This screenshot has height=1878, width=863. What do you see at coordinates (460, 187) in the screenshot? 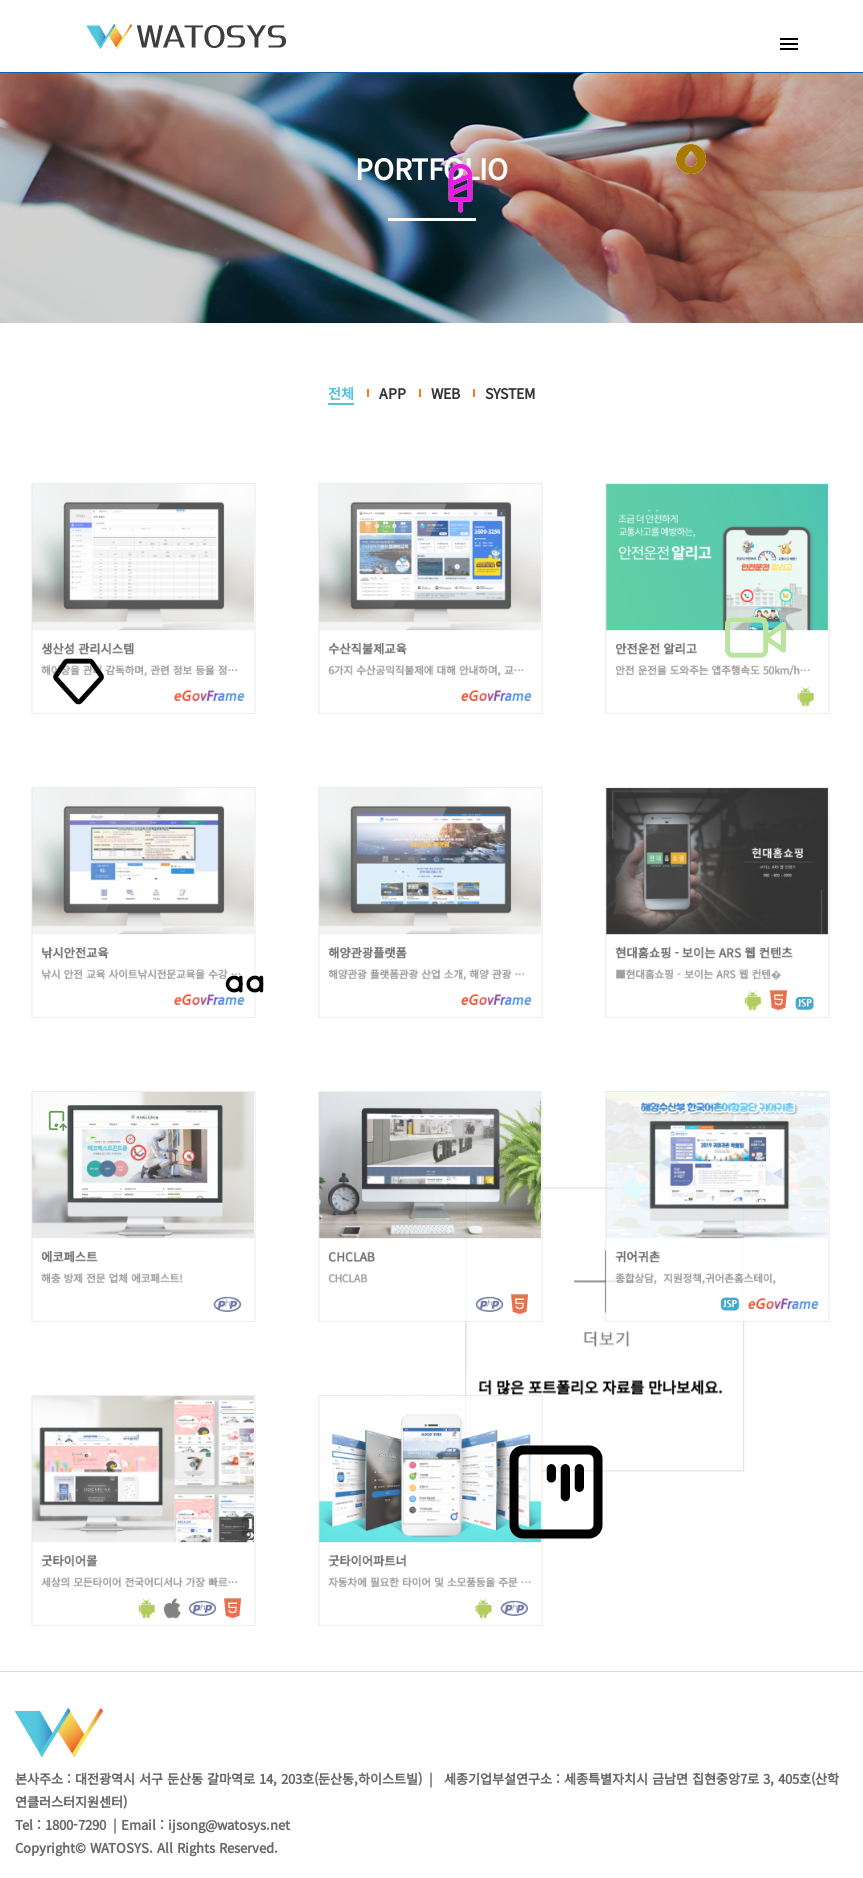
I see `browse desserts or frozen treats` at bounding box center [460, 187].